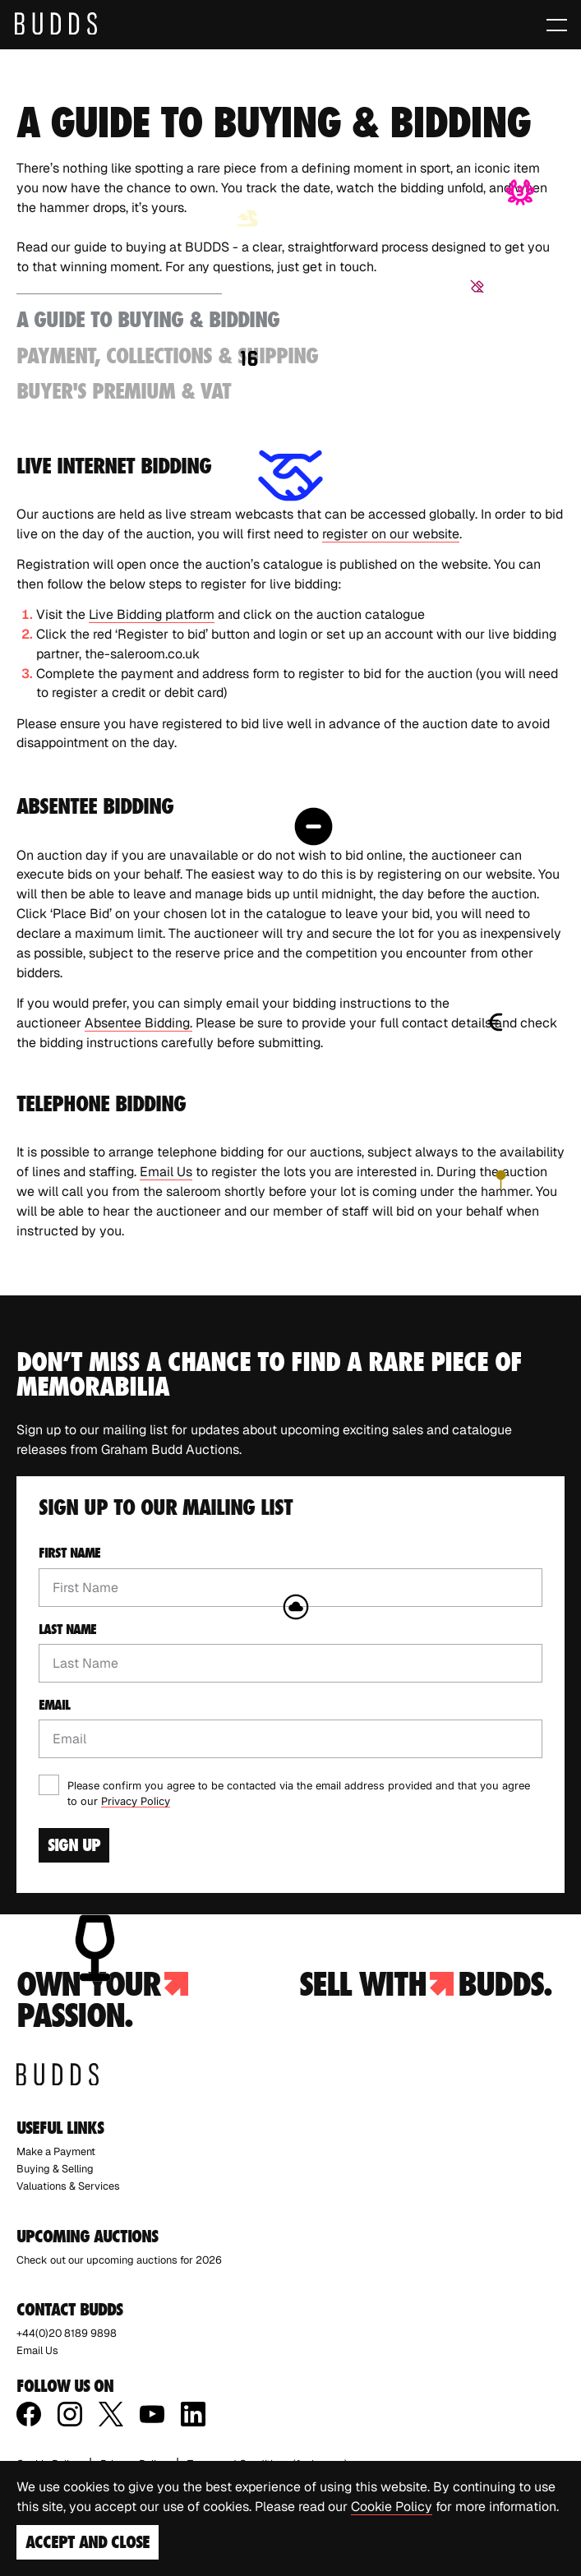  What do you see at coordinates (313, 826) in the screenshot?
I see `remove an item from a list` at bounding box center [313, 826].